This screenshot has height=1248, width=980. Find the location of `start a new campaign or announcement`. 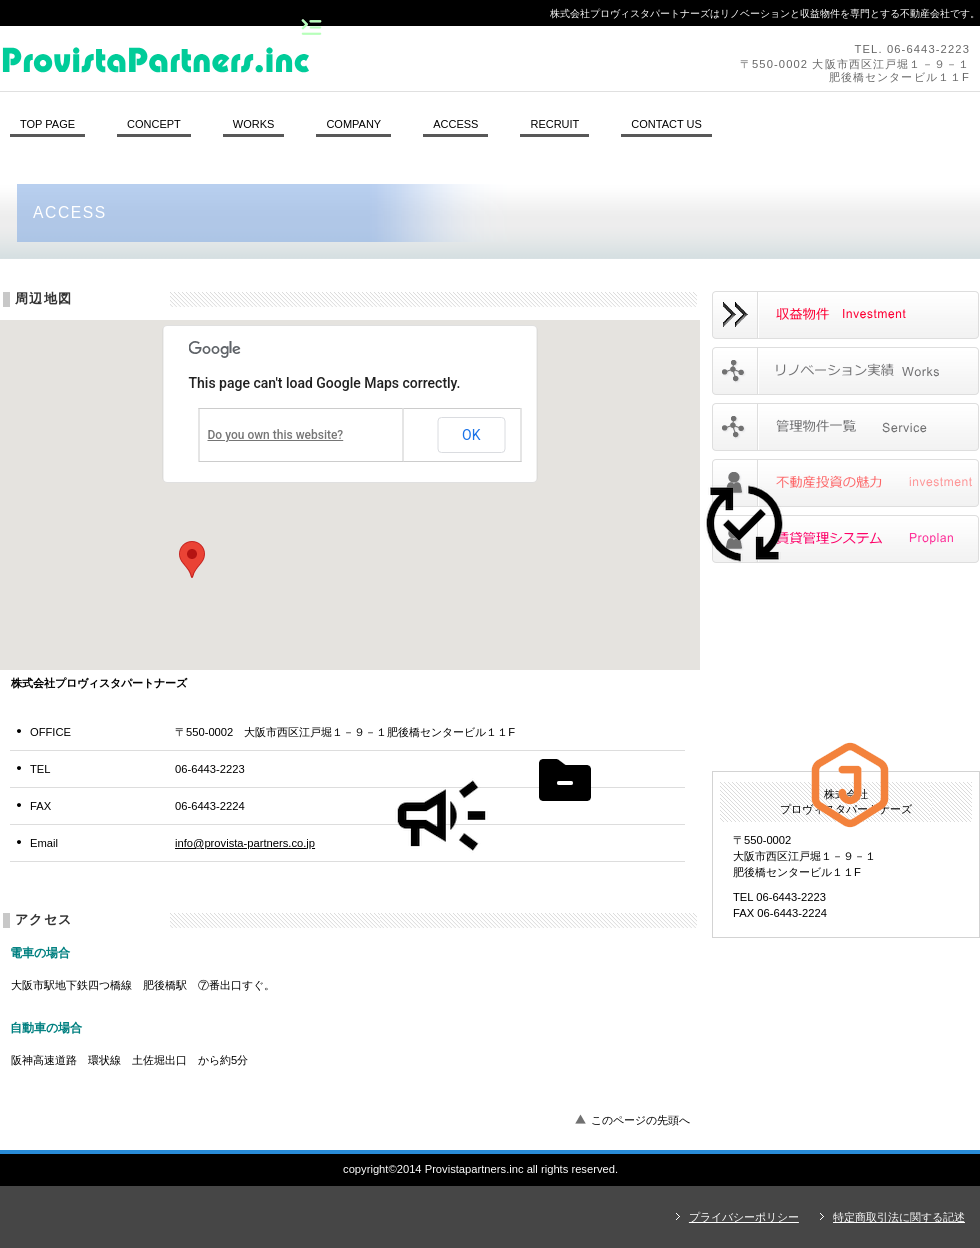

start a new campaign or announcement is located at coordinates (441, 815).